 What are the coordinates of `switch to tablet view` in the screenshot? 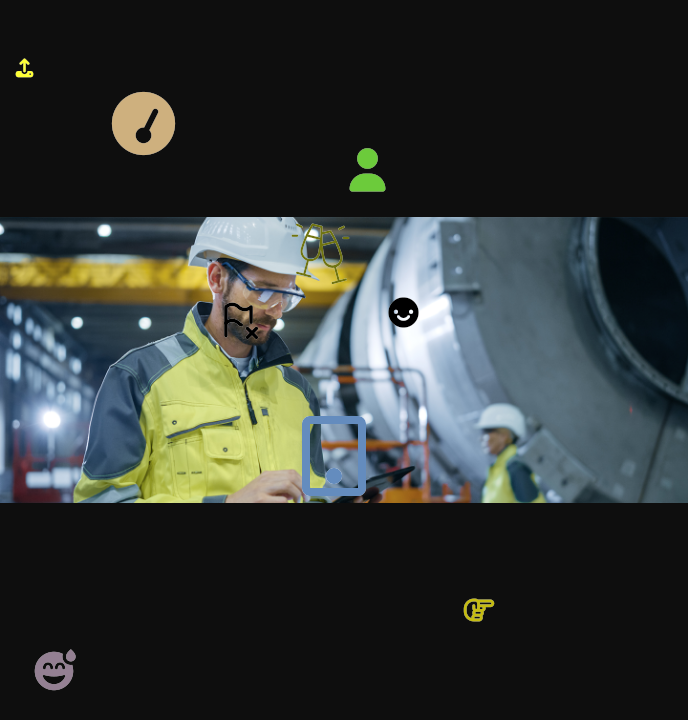 It's located at (334, 456).